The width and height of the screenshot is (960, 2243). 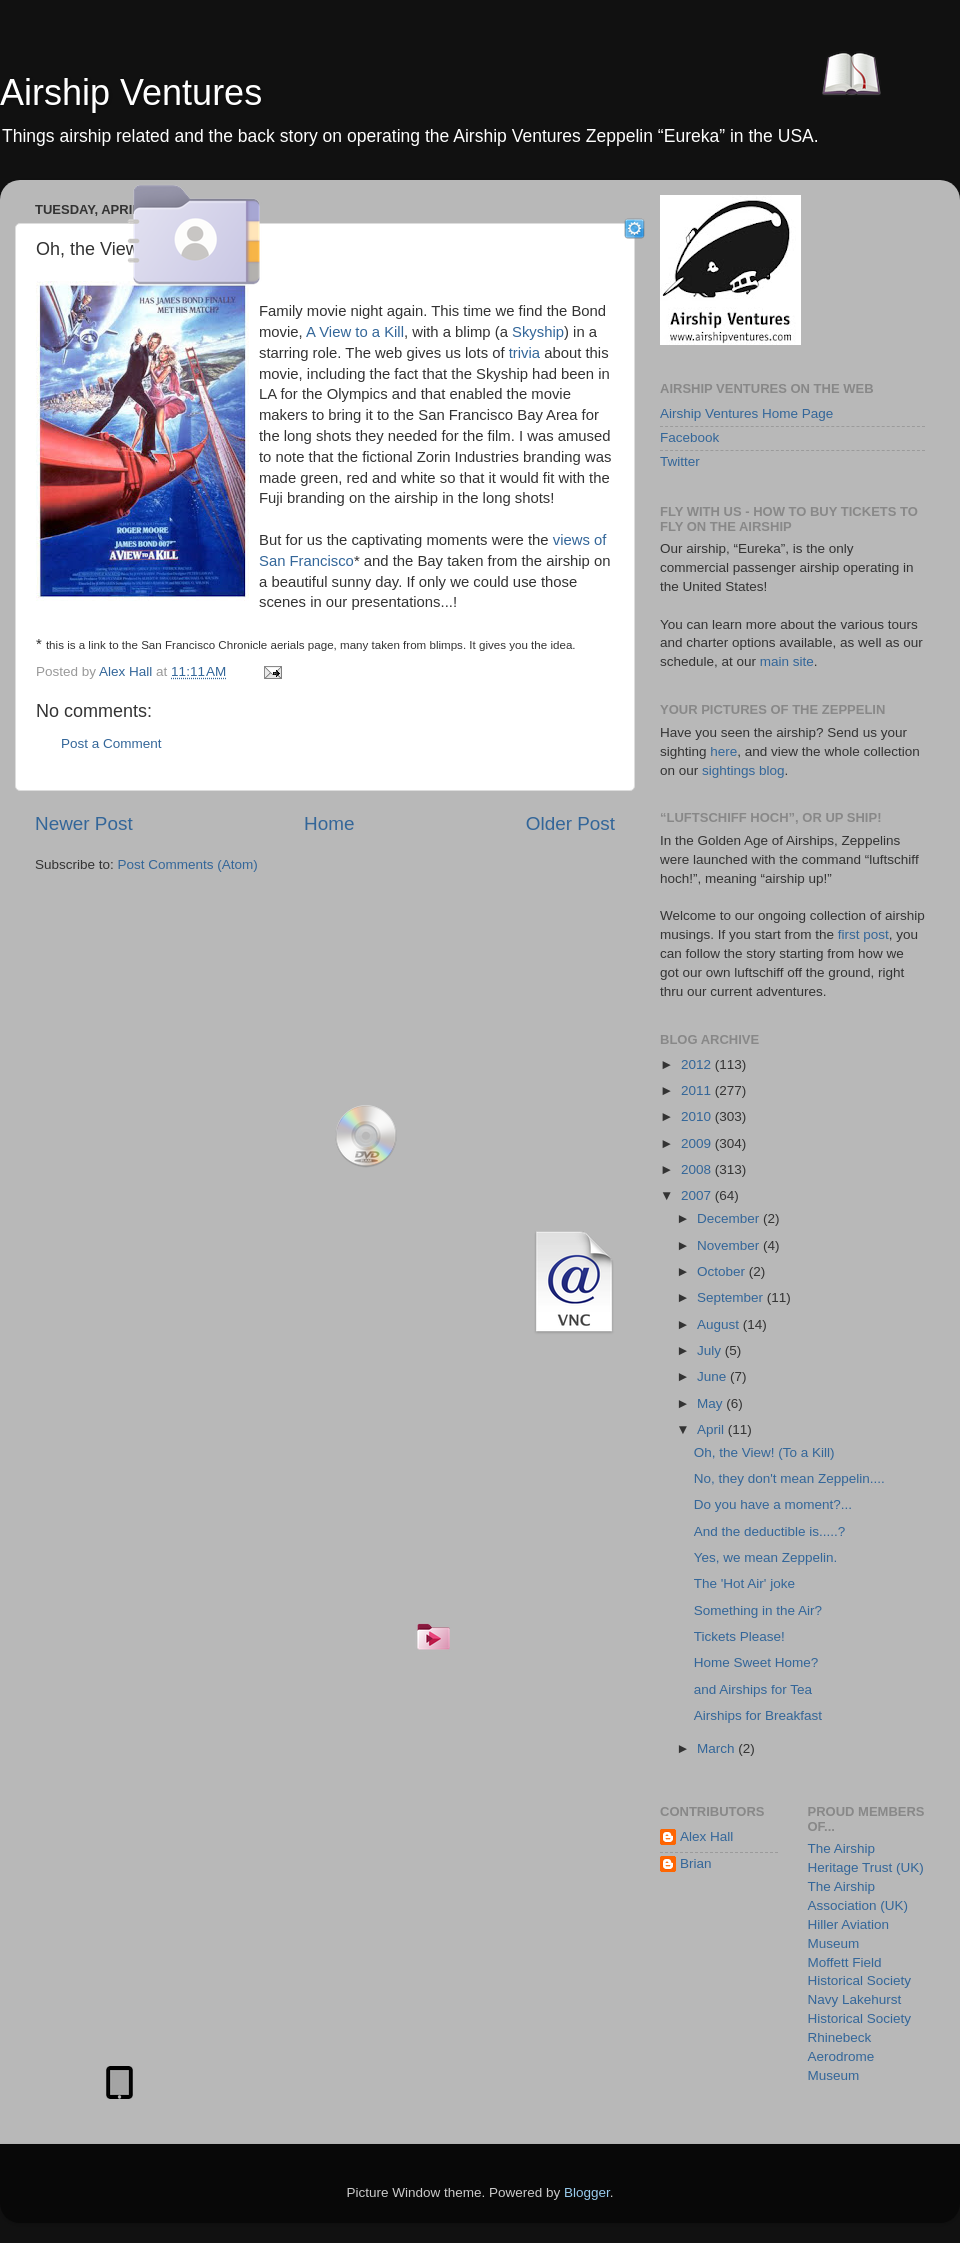 I want to click on view connected iPad device, so click(x=119, y=2082).